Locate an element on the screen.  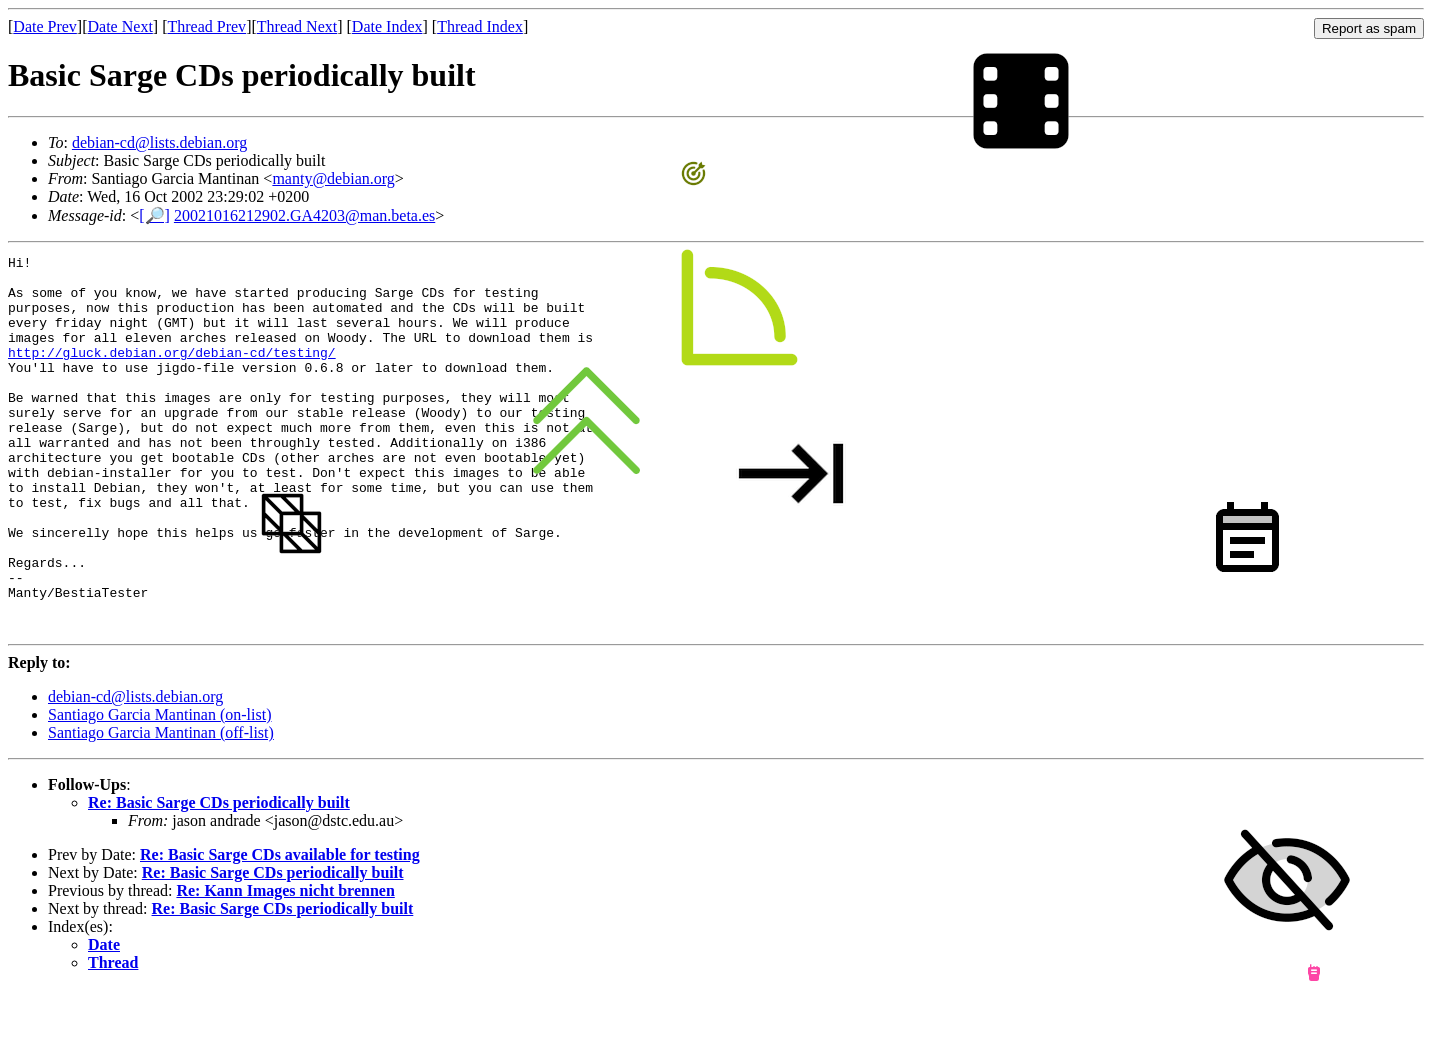
exclude or subtract overlapping shapes in a design tool is located at coordinates (291, 523).